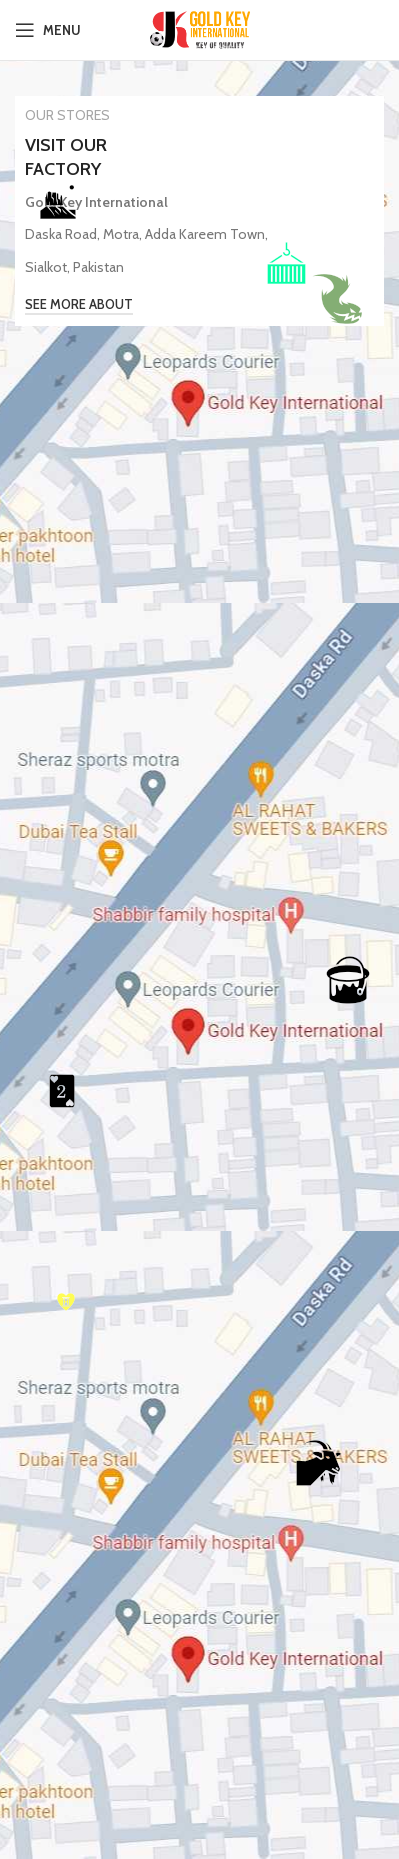 The image size is (399, 1859). I want to click on friendly fire or team damage indicator, so click(337, 299).